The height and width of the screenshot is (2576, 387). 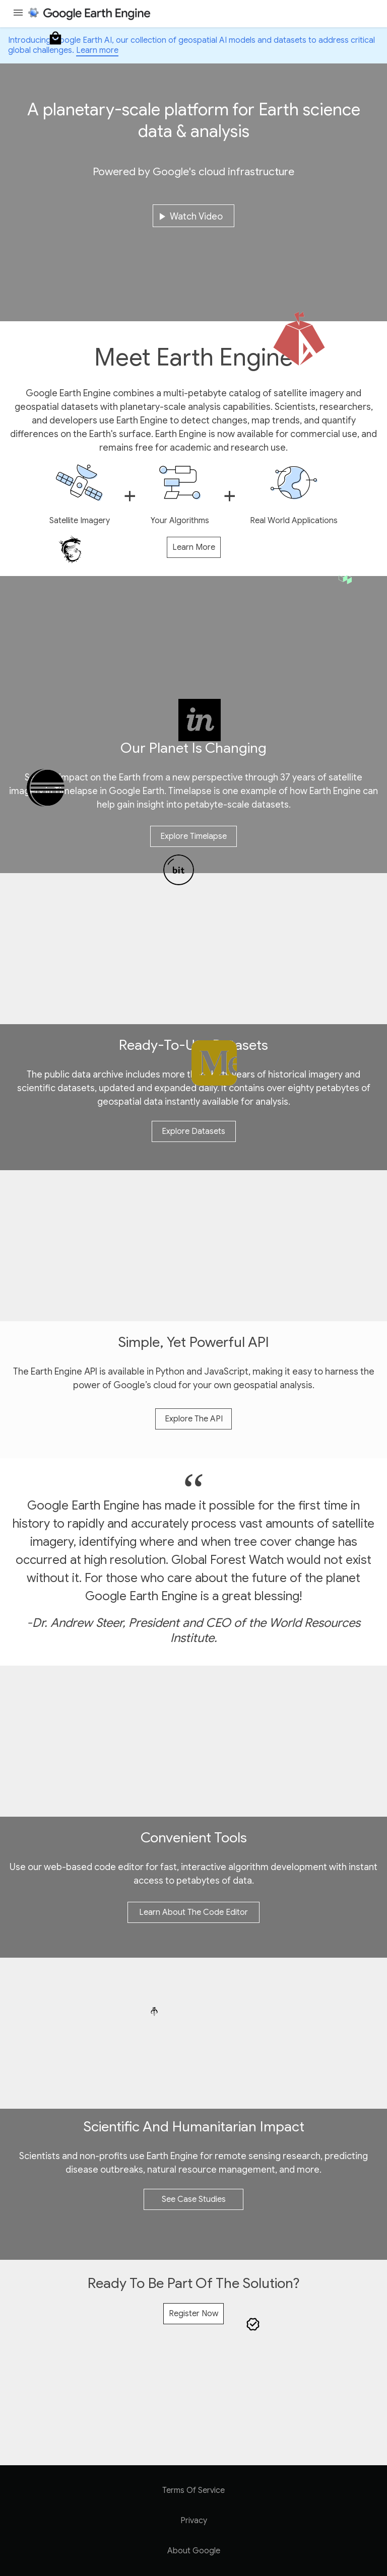 I want to click on the mandalorian logo from star wars, so click(x=154, y=2012).